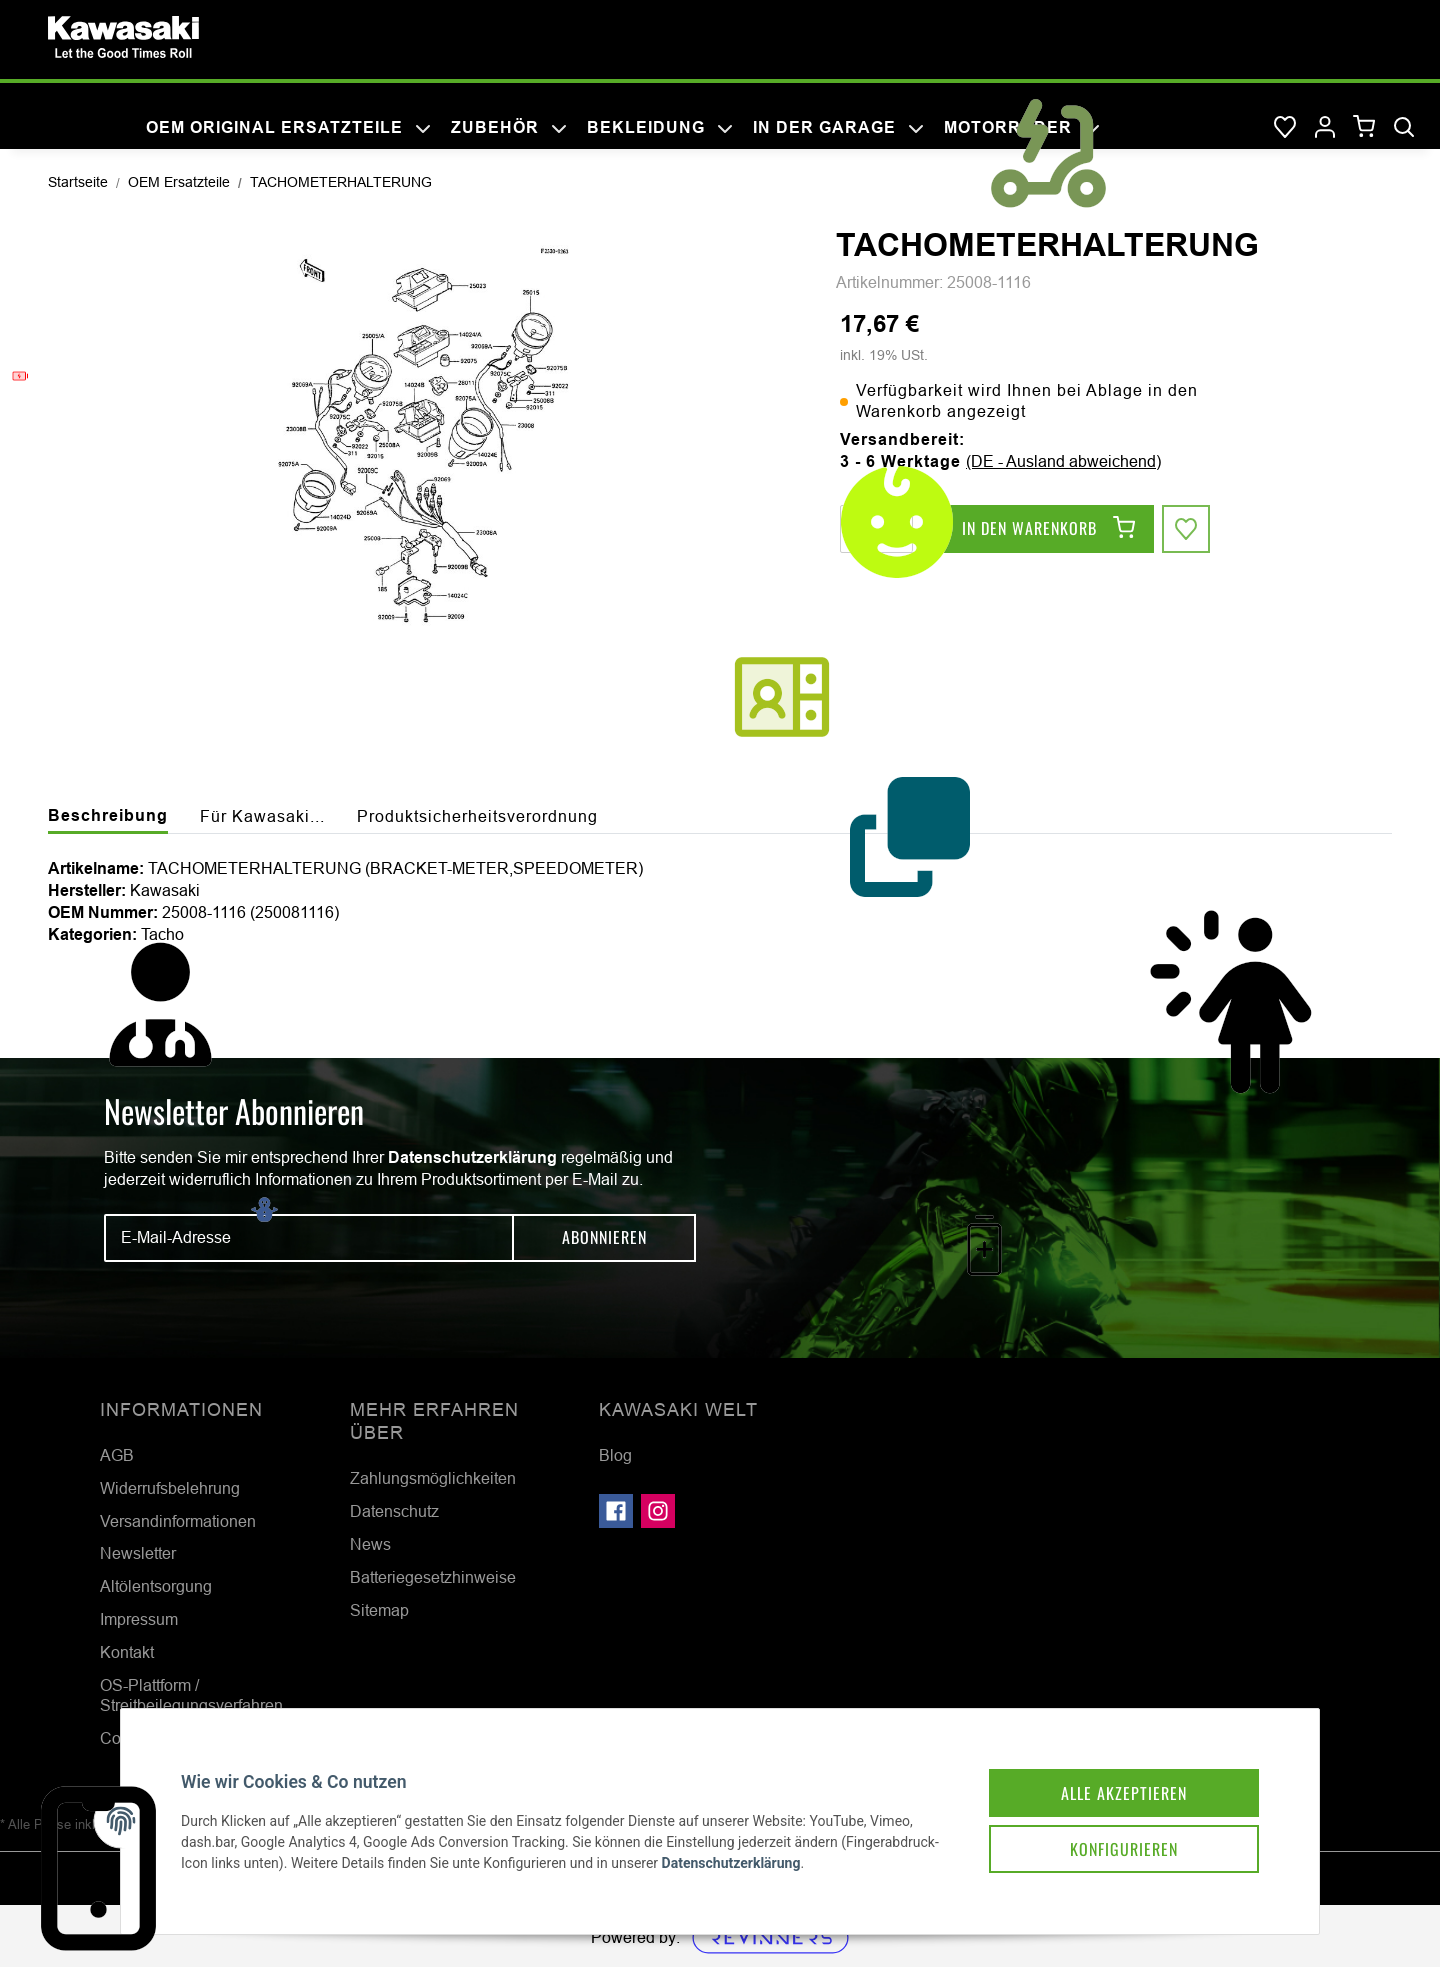 Image resolution: width=1440 pixels, height=1967 pixels. I want to click on add a new battery or power source, so click(984, 1246).